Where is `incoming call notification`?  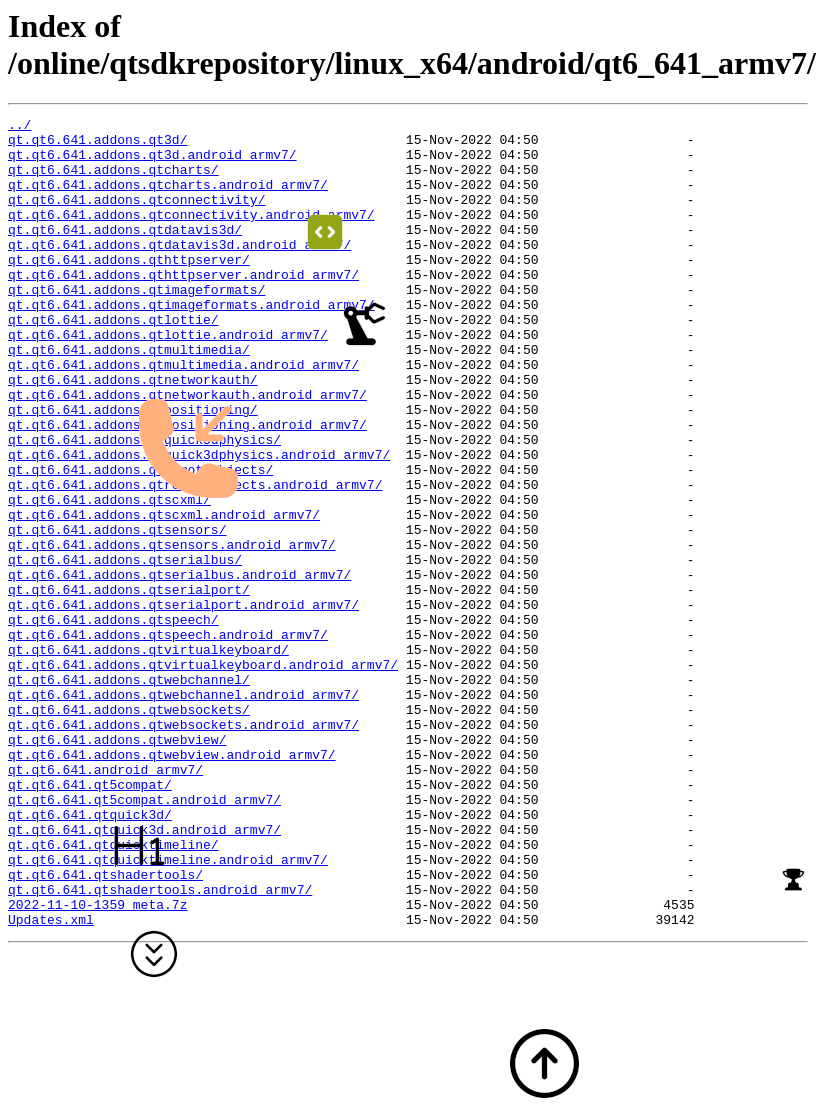 incoming call notification is located at coordinates (188, 448).